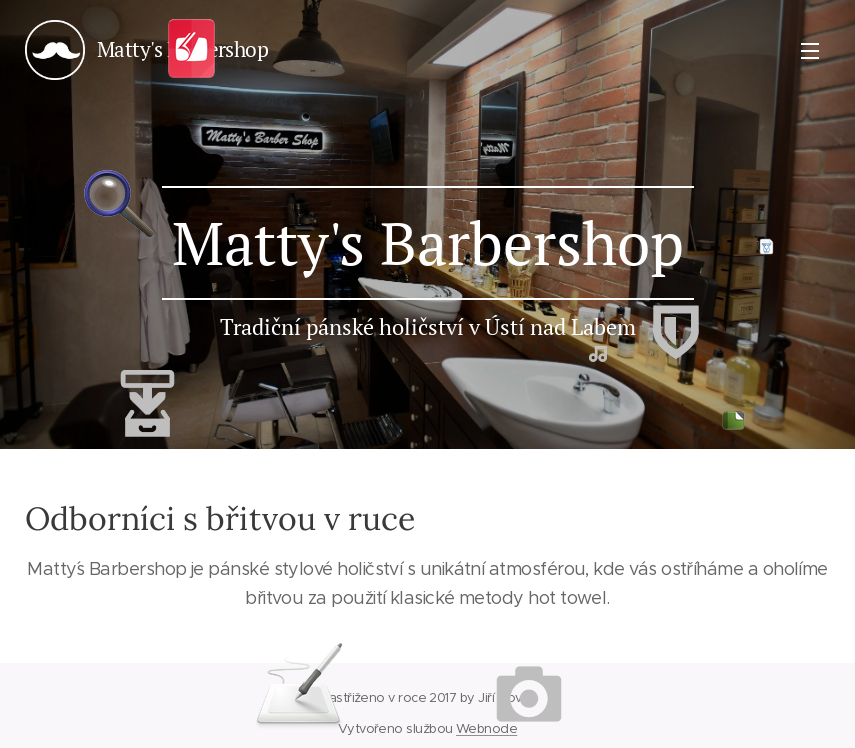 The width and height of the screenshot is (855, 748). What do you see at coordinates (191, 48) in the screenshot?
I see `an encapsulated postscript (.eps) file` at bounding box center [191, 48].